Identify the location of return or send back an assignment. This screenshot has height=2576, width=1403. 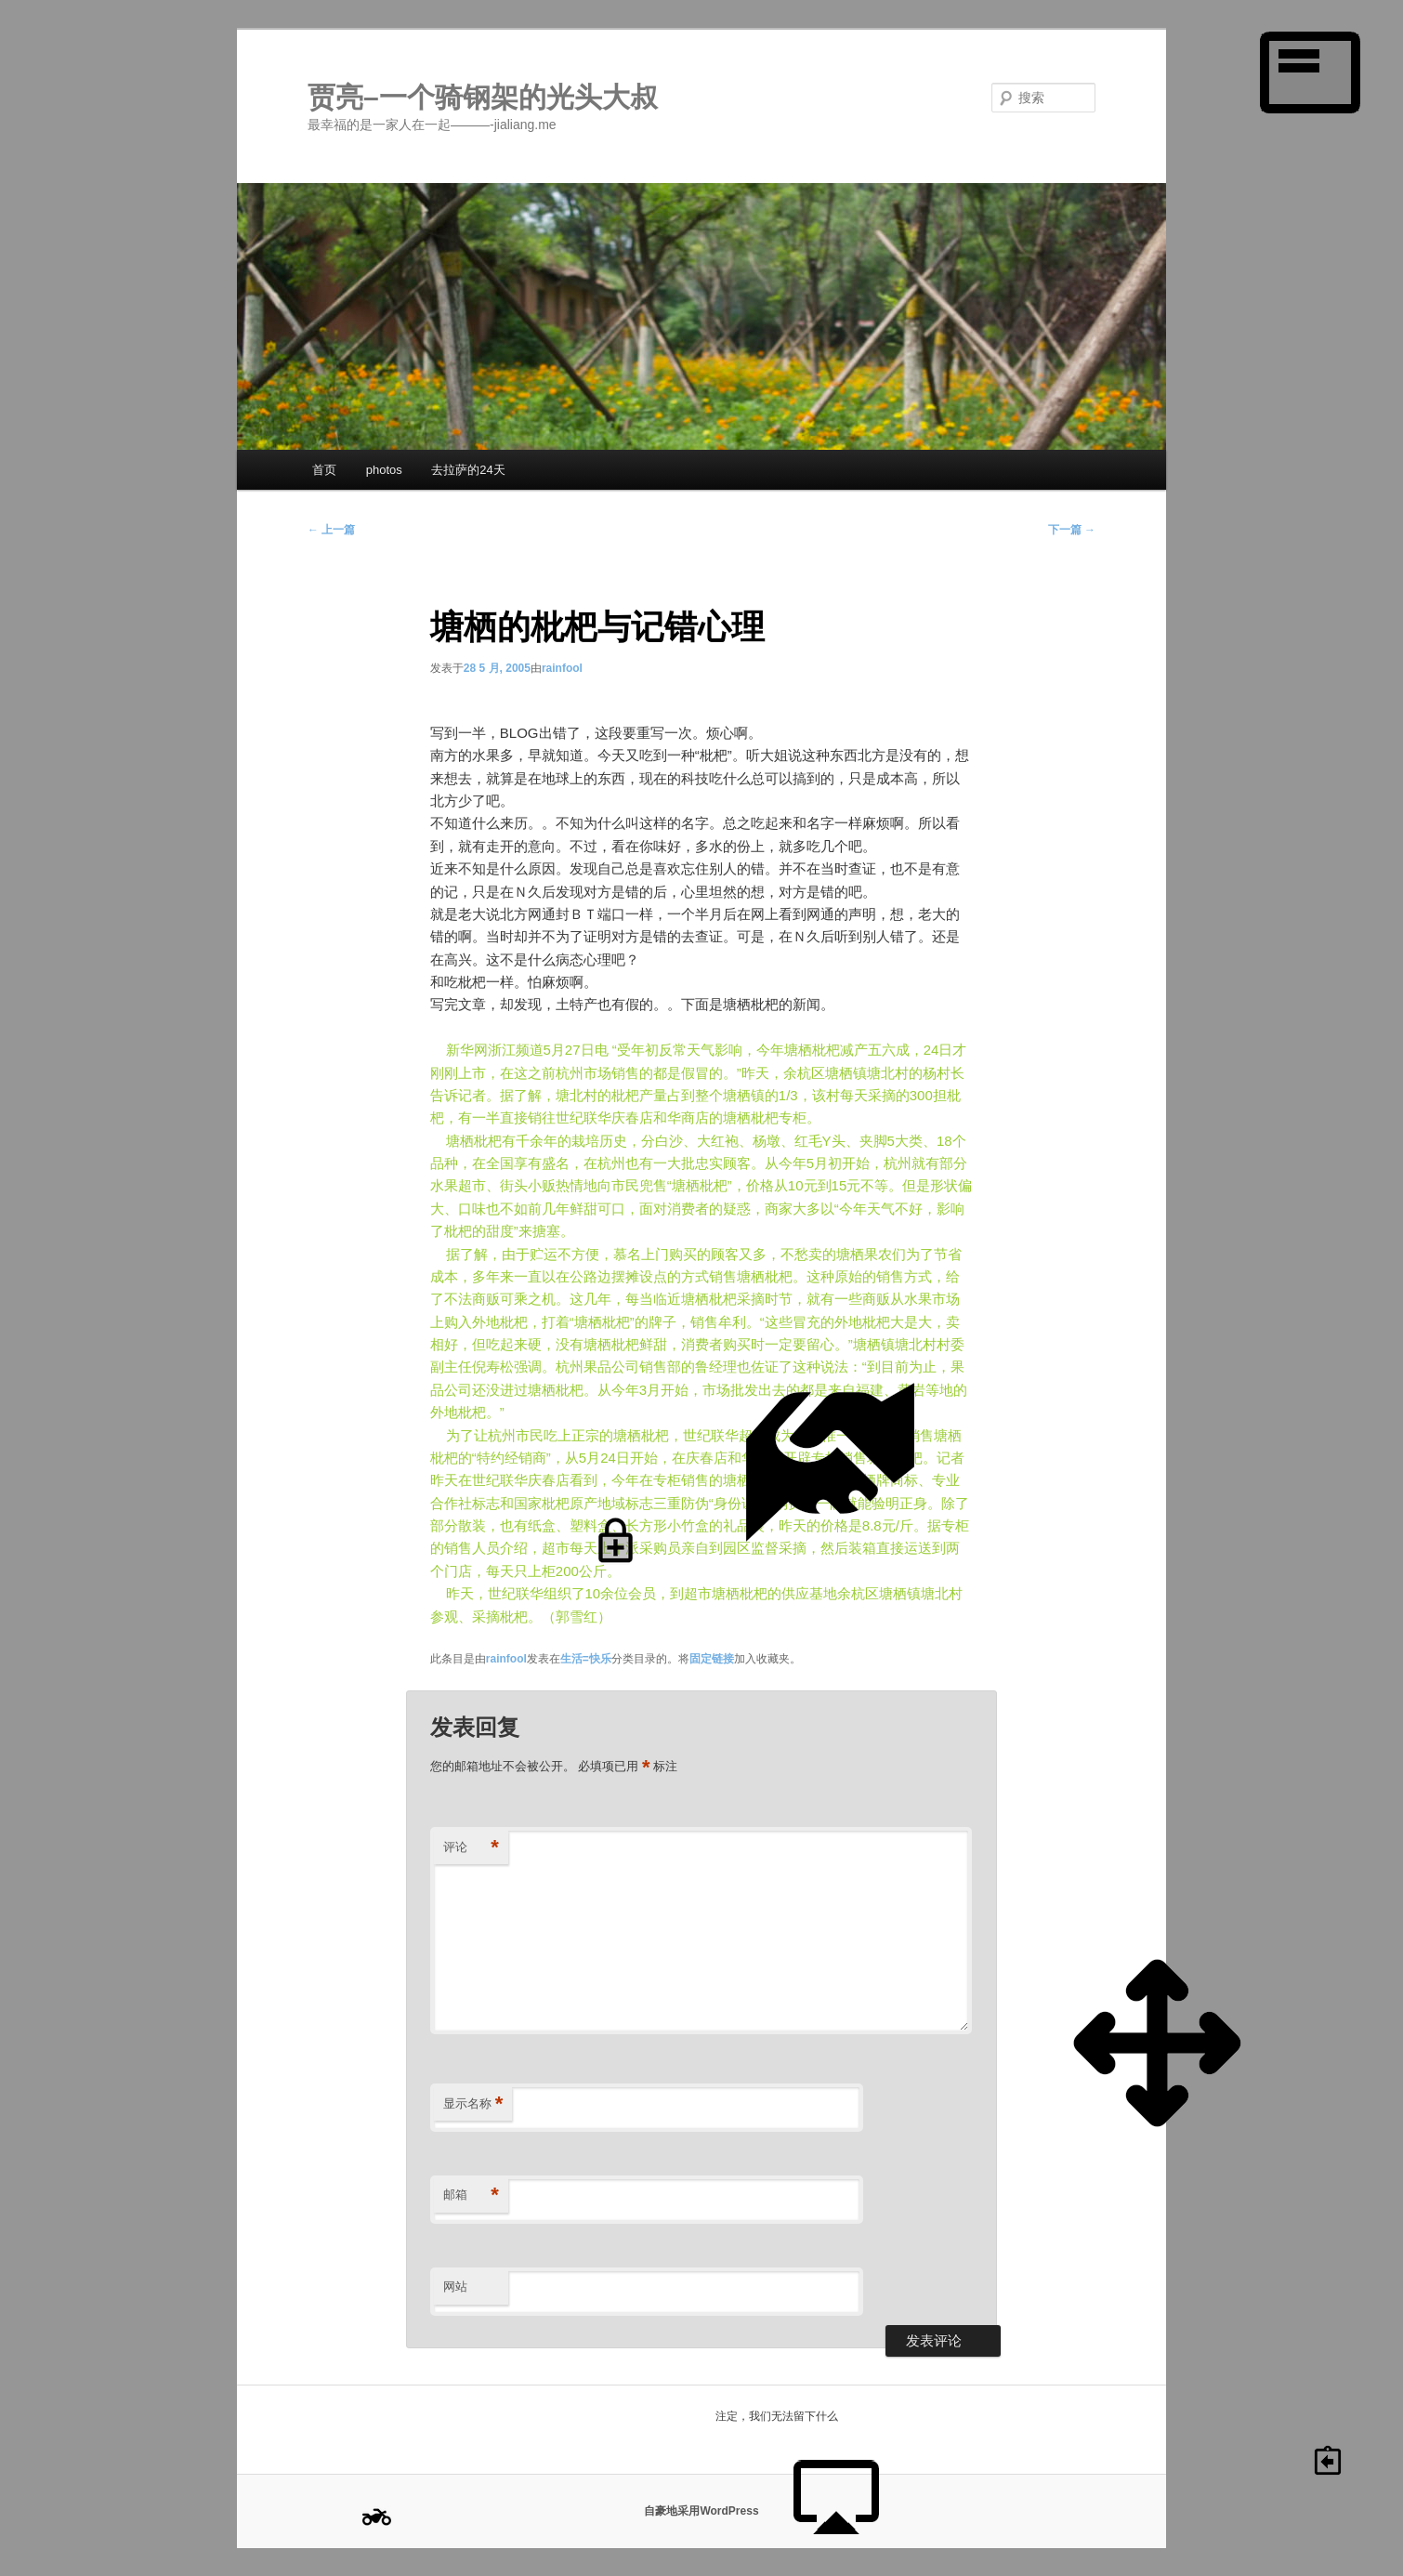
(1328, 2462).